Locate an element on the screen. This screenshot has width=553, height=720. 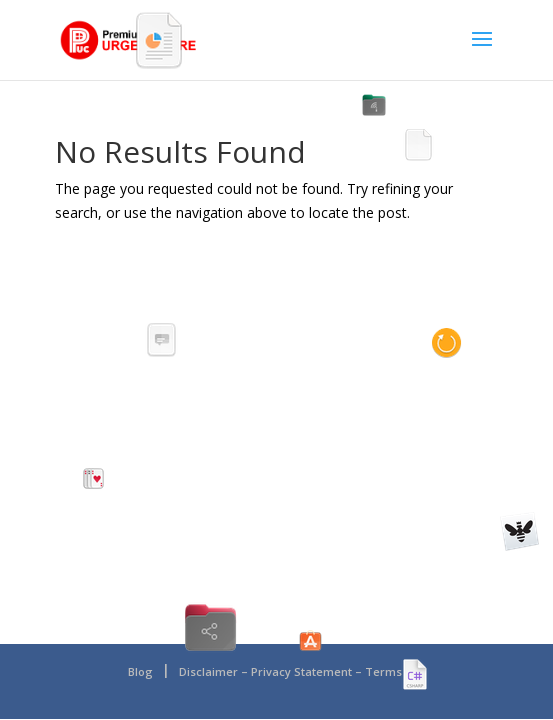
open insync cloud sync folder is located at coordinates (374, 105).